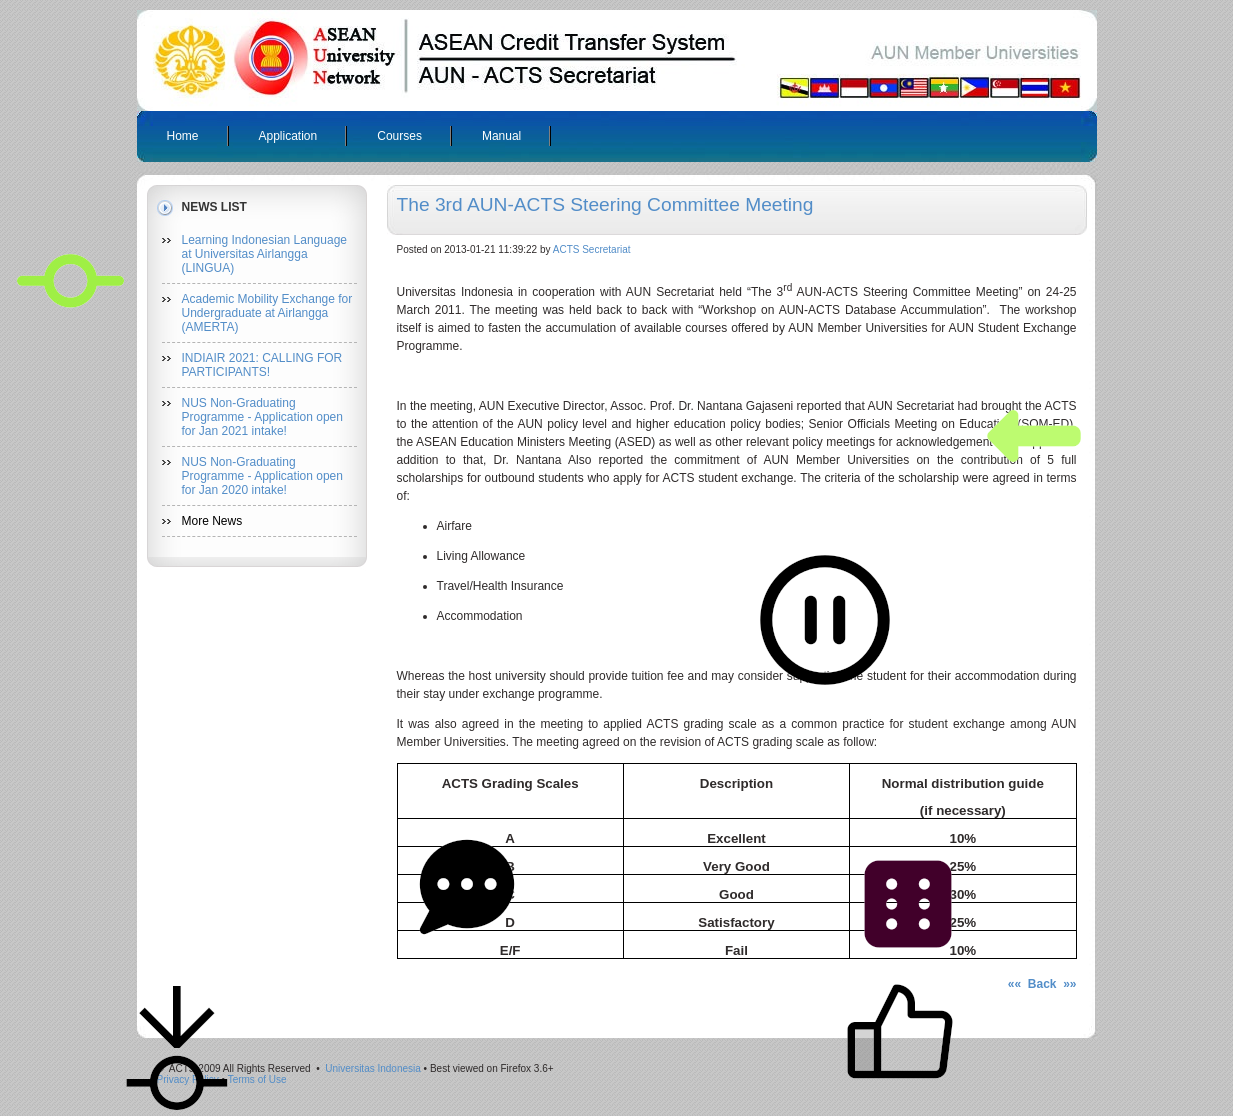  Describe the element at coordinates (900, 1037) in the screenshot. I see `like or approve content` at that location.